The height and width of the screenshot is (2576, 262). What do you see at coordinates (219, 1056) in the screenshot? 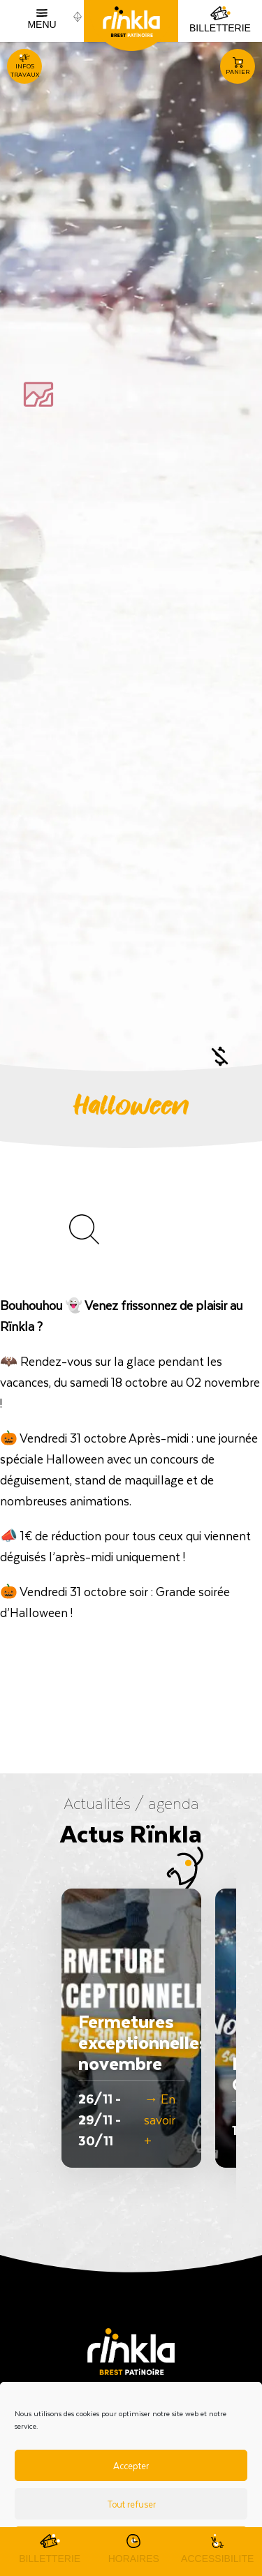
I see `indicates no cost or free item` at bounding box center [219, 1056].